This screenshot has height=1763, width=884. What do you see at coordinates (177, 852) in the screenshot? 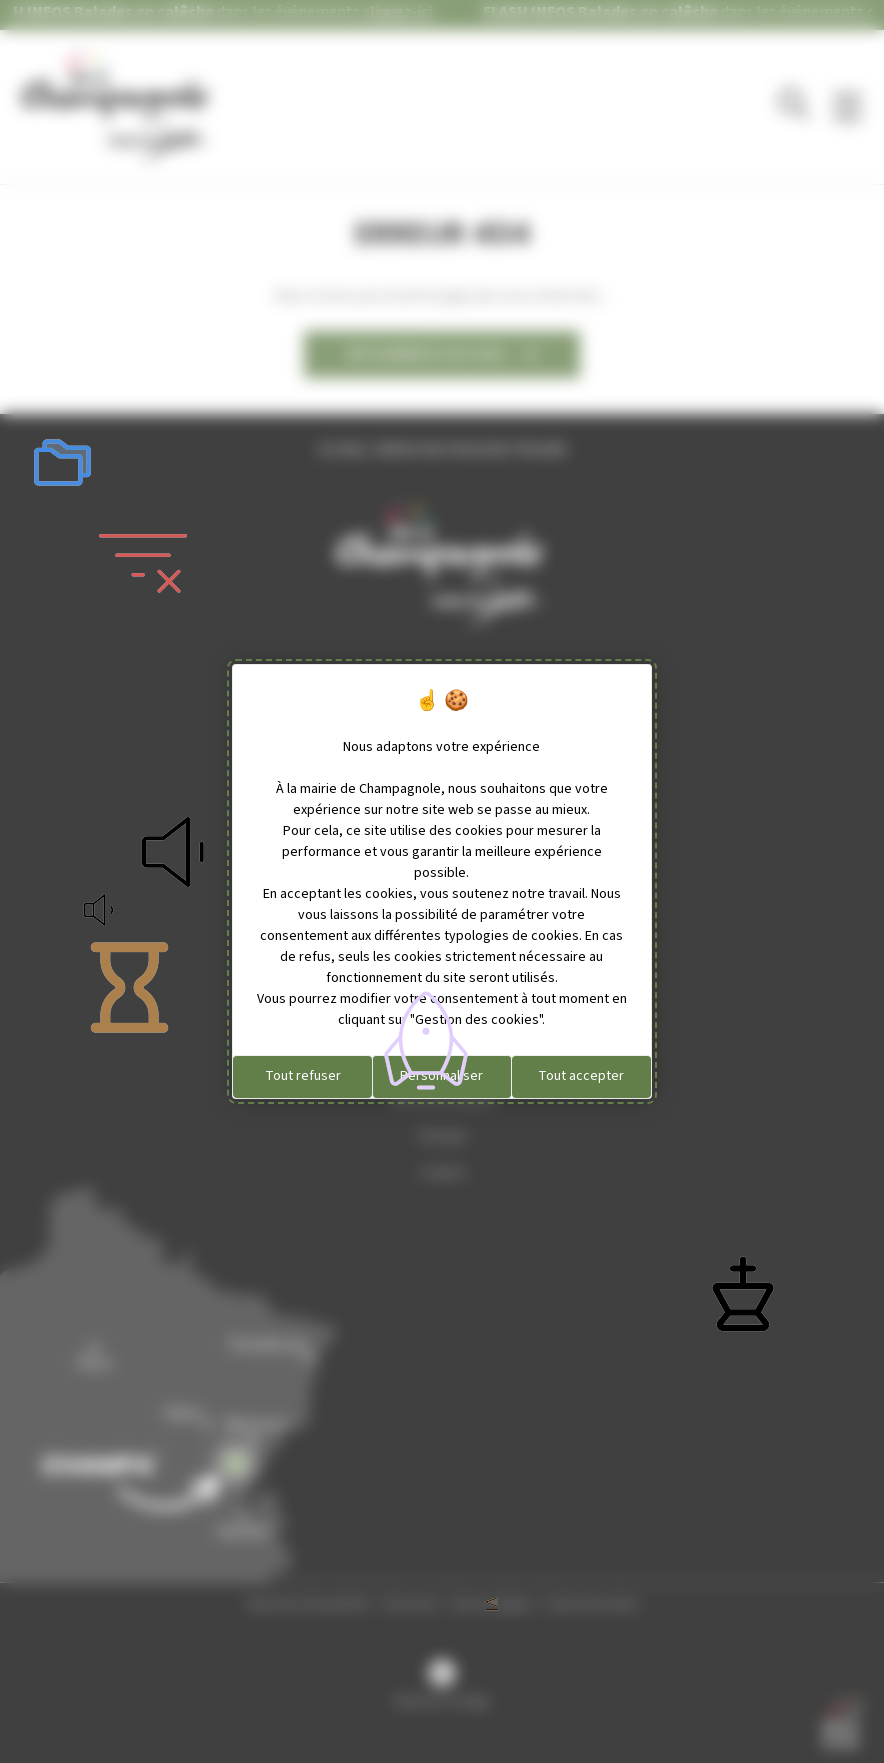
I see `adjust volume to low level` at bounding box center [177, 852].